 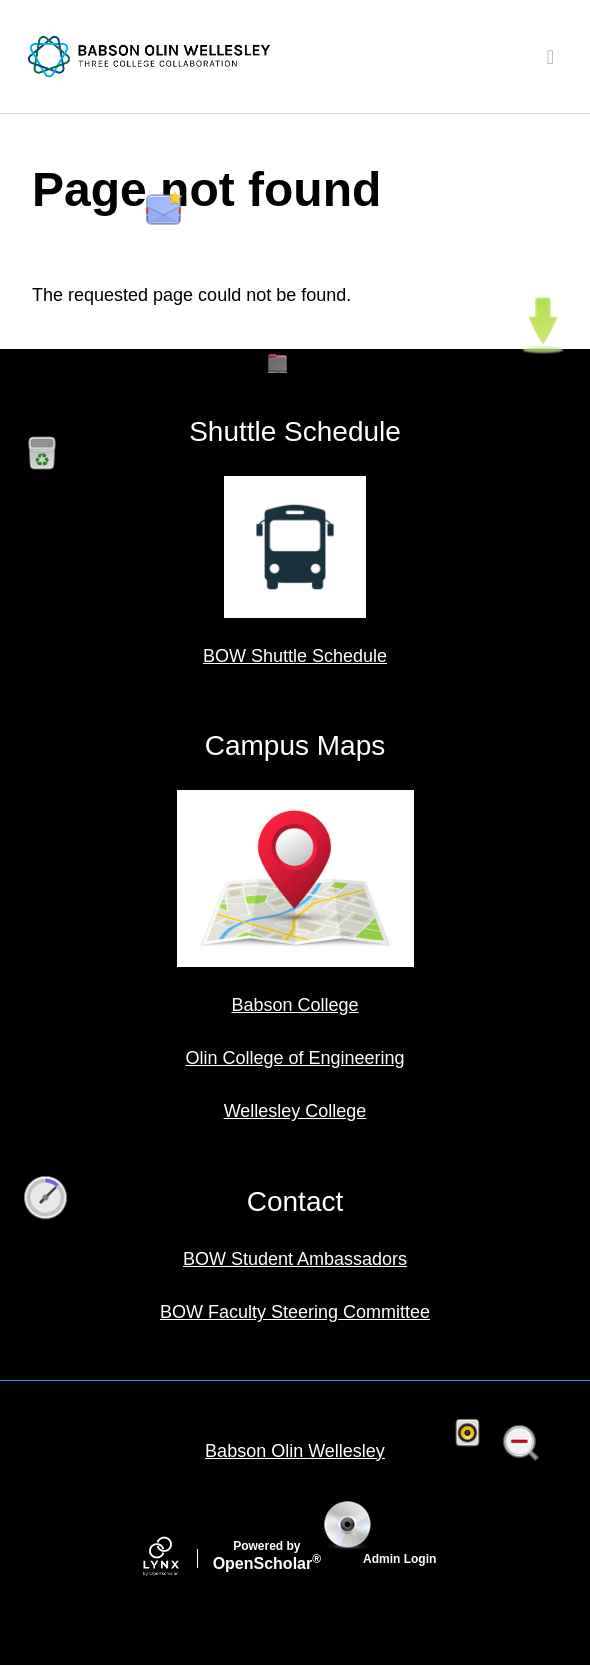 I want to click on open the trash or recycle bin, so click(x=42, y=453).